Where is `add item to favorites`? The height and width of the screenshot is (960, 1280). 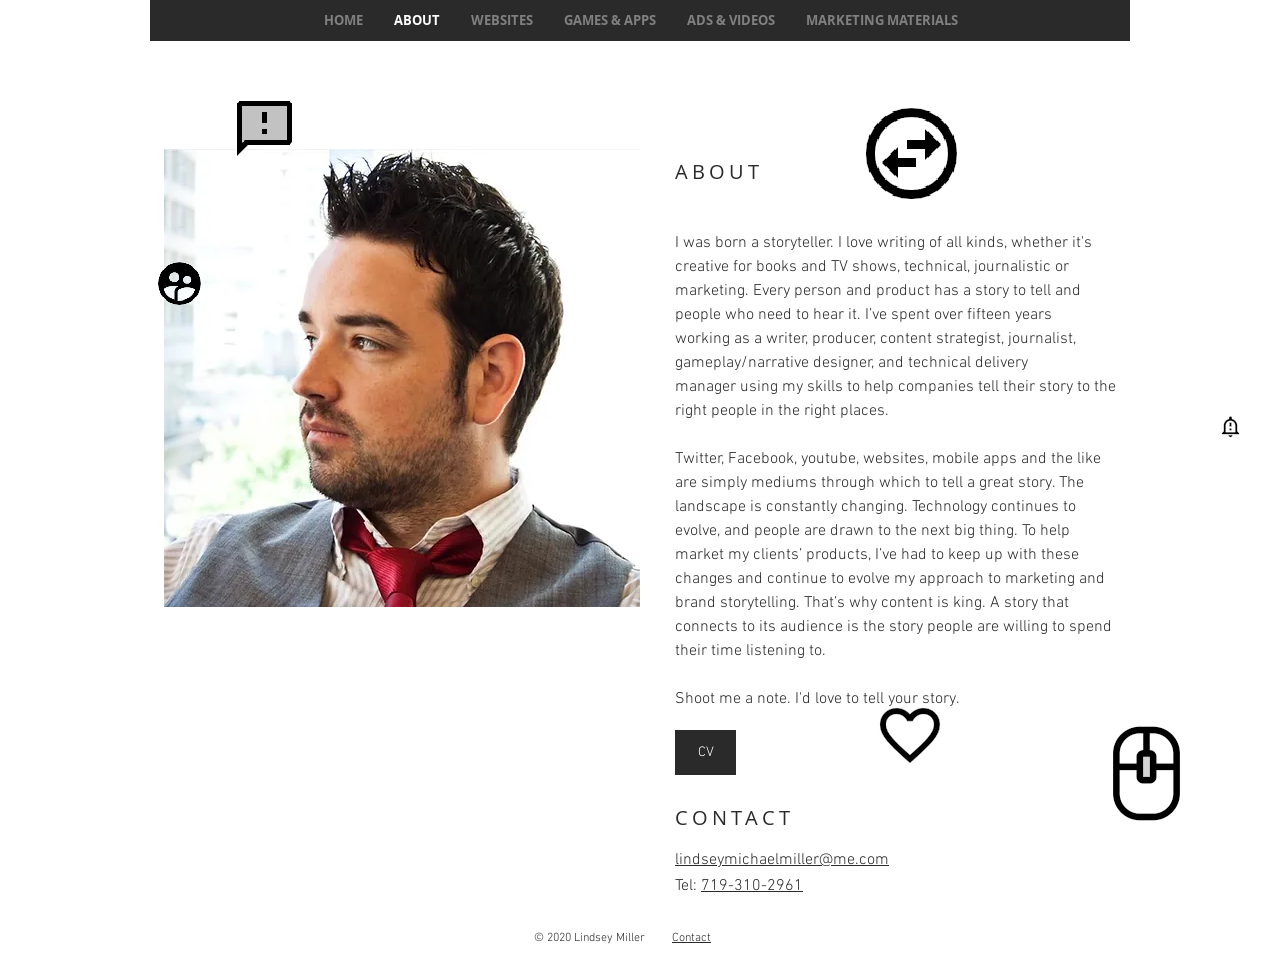 add item to favorites is located at coordinates (910, 735).